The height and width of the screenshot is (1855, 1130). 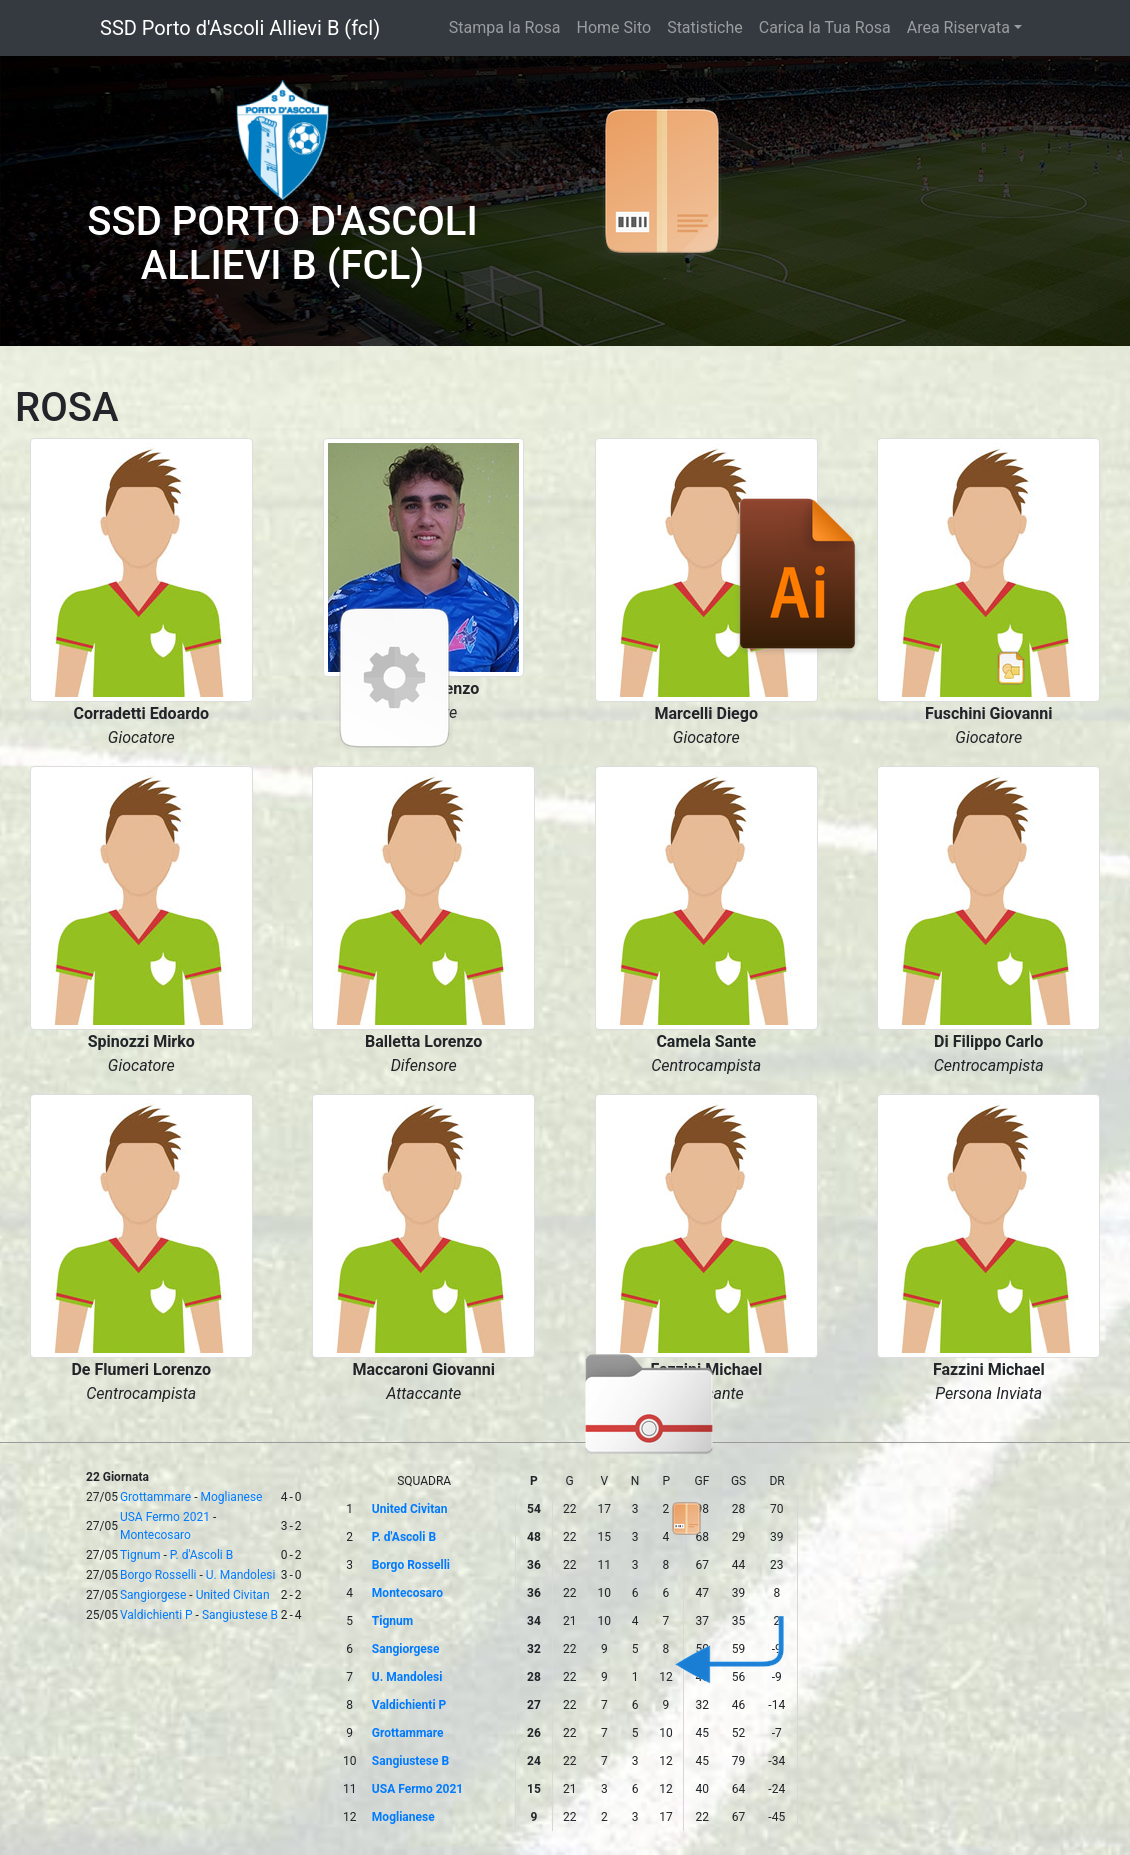 I want to click on libreoffice draw template file, so click(x=1011, y=668).